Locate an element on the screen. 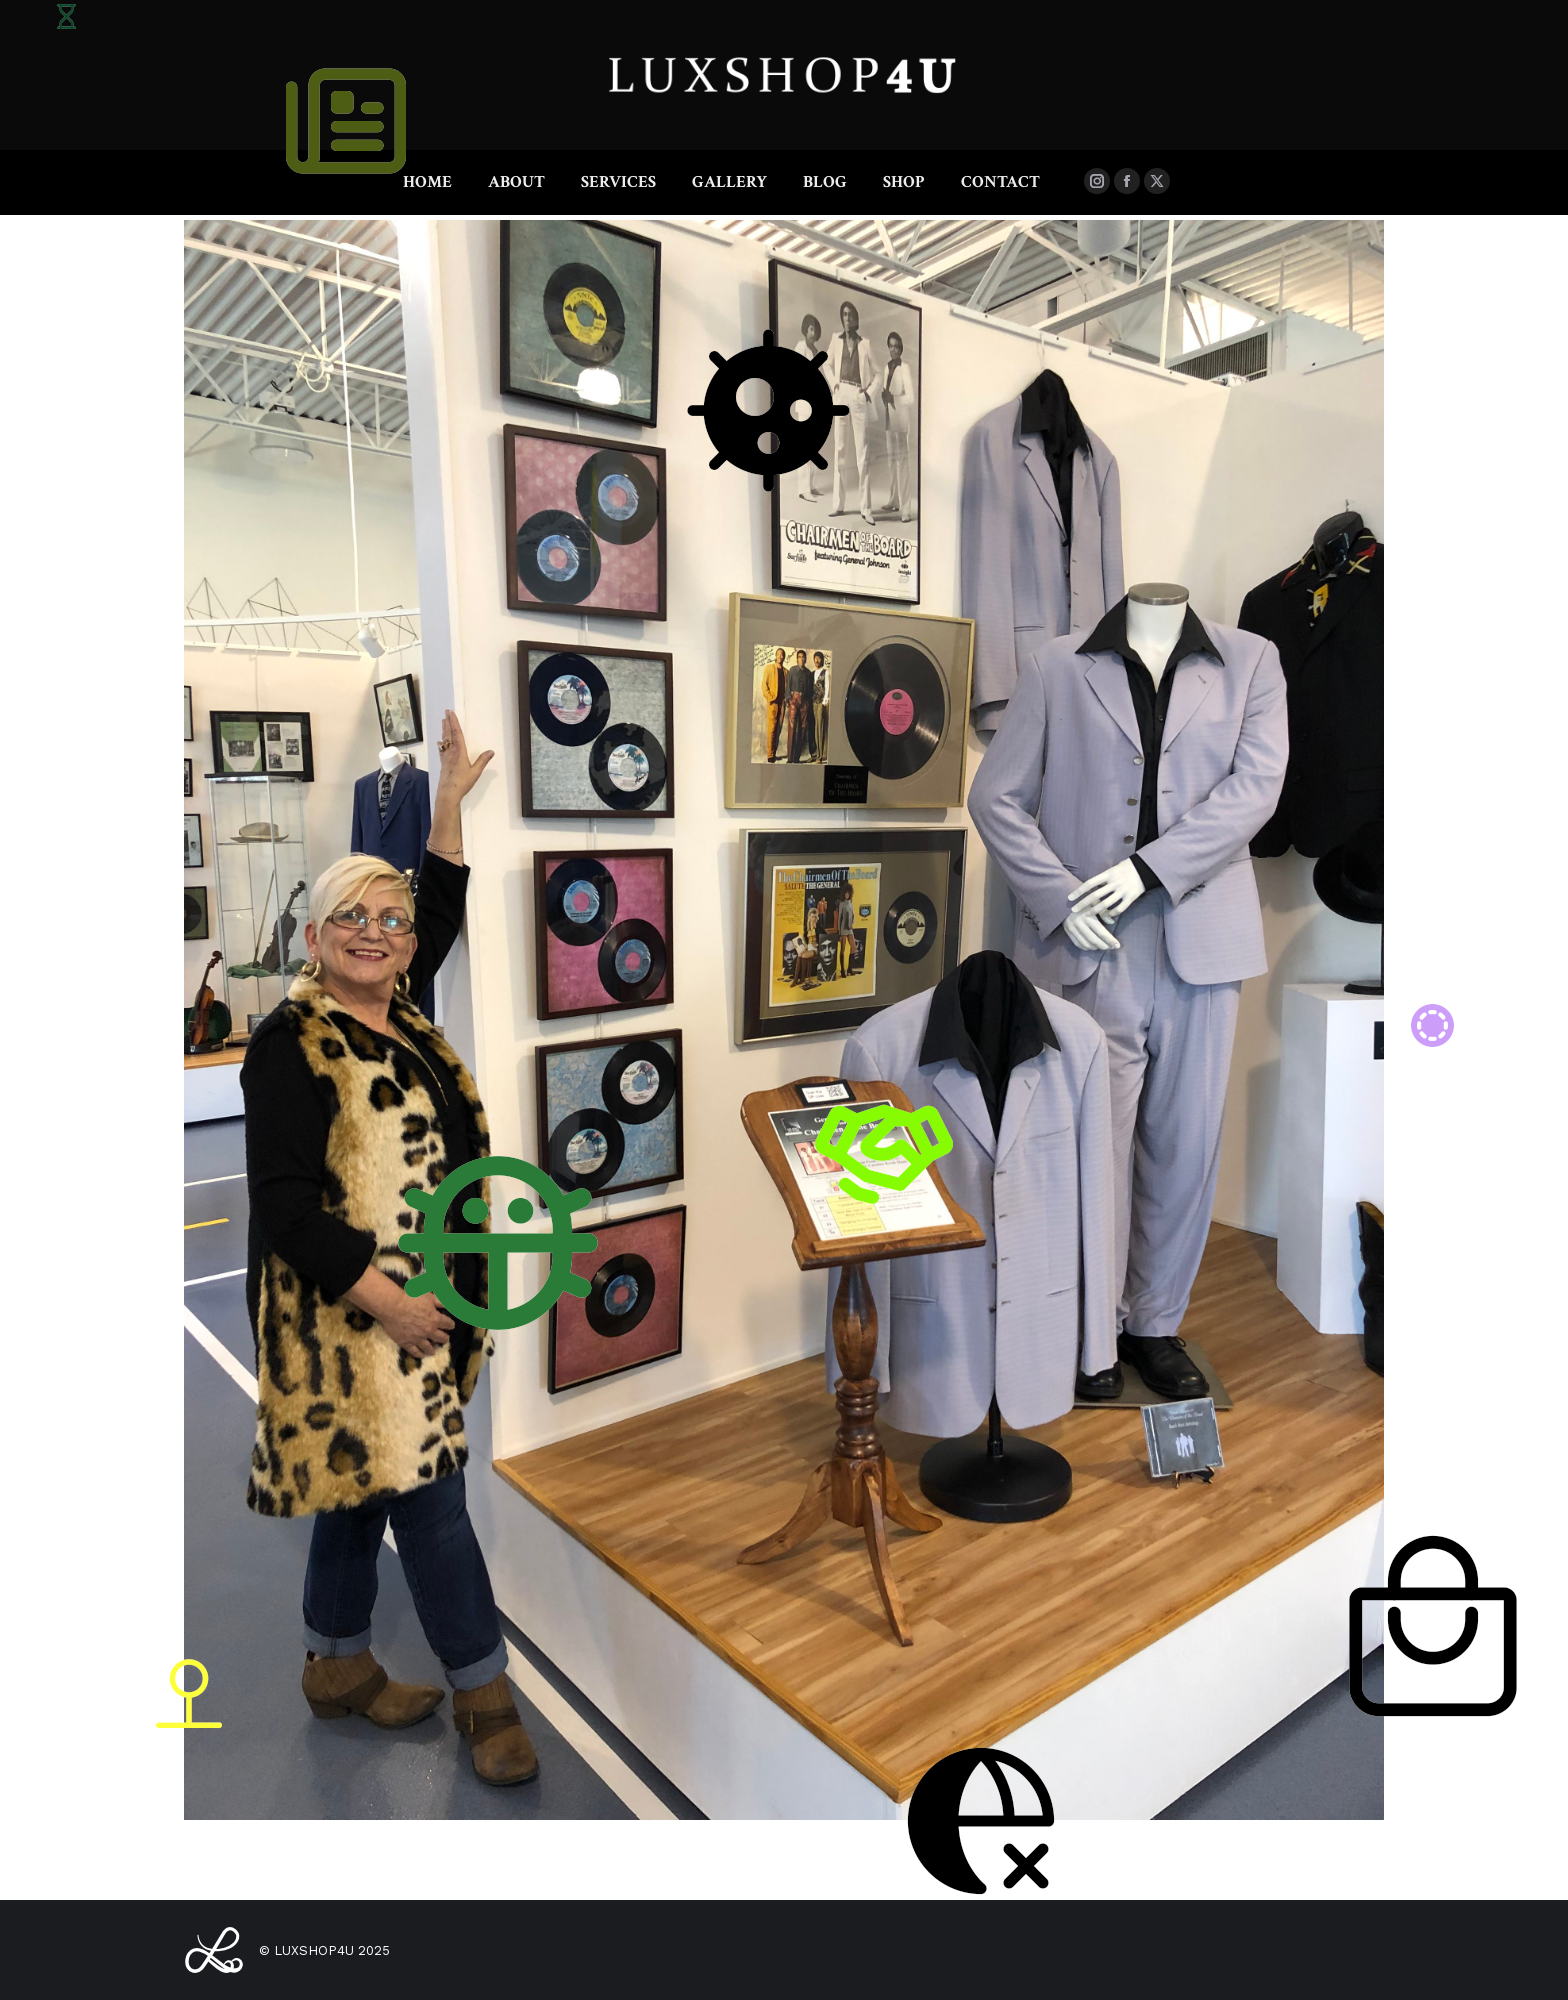 The width and height of the screenshot is (1568, 2000). view your shopping bag is located at coordinates (1433, 1626).